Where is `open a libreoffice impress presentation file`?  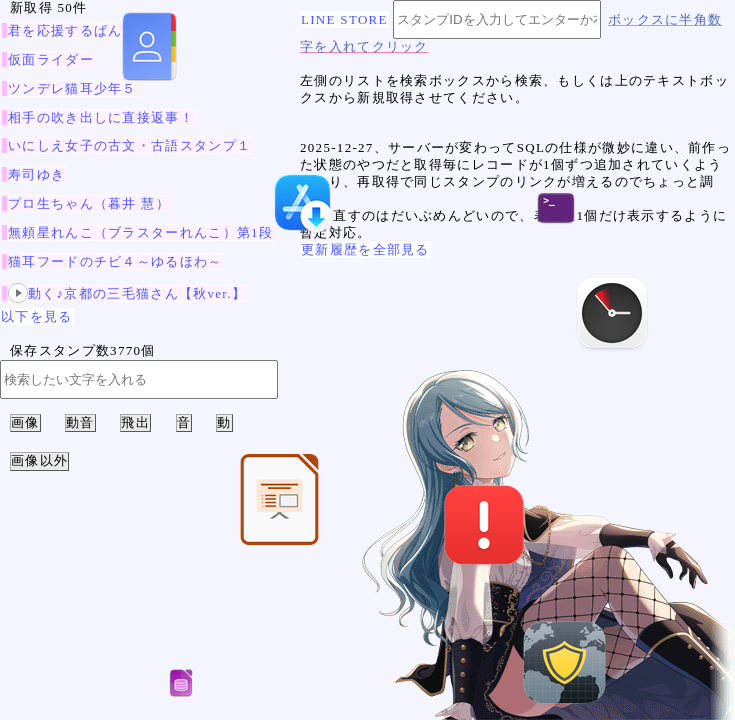 open a libreoffice impress presentation file is located at coordinates (279, 499).